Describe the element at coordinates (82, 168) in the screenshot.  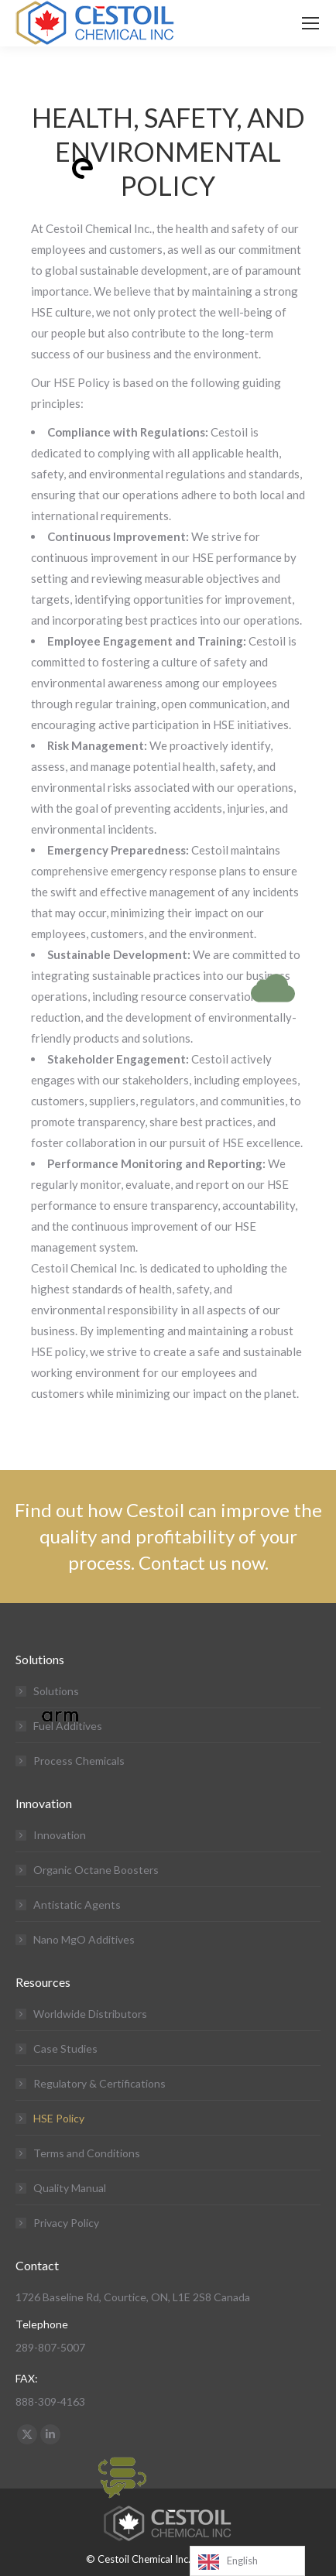
I see `open the e logo application` at that location.